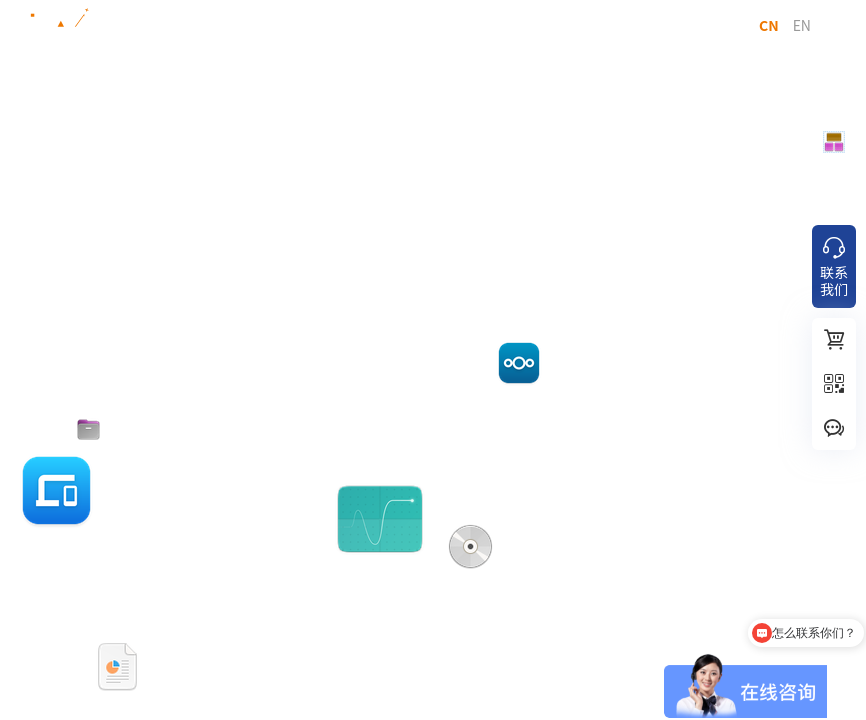  I want to click on open psensor temperature monitoring app, so click(380, 519).